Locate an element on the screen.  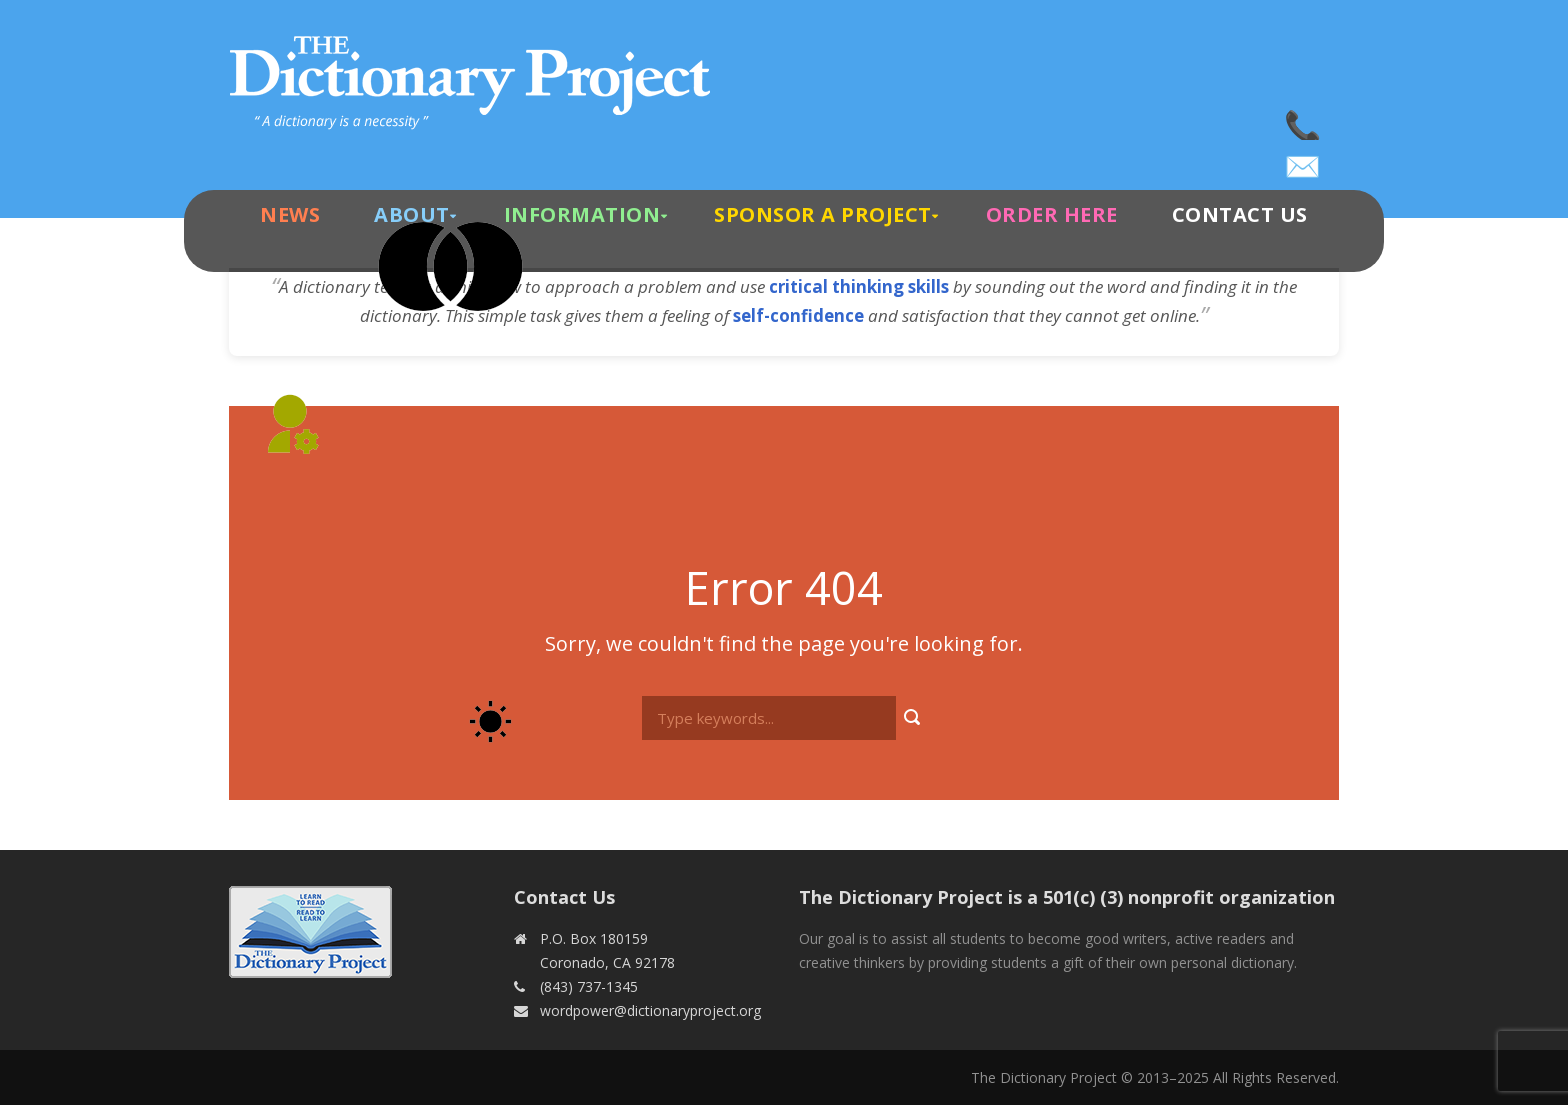
access user account settings is located at coordinates (290, 425).